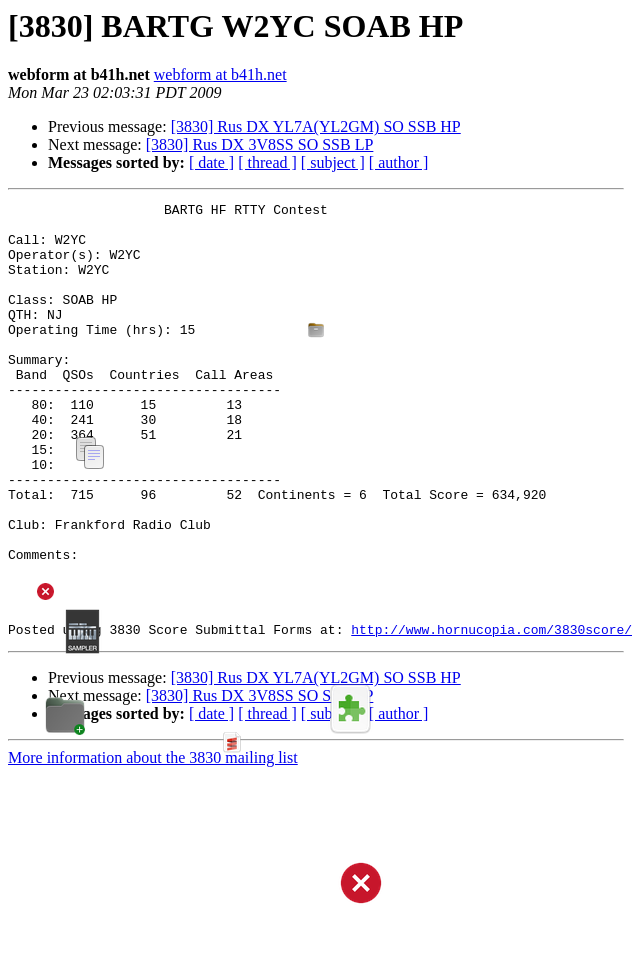  What do you see at coordinates (350, 708) in the screenshot?
I see `extension or plugin file type` at bounding box center [350, 708].